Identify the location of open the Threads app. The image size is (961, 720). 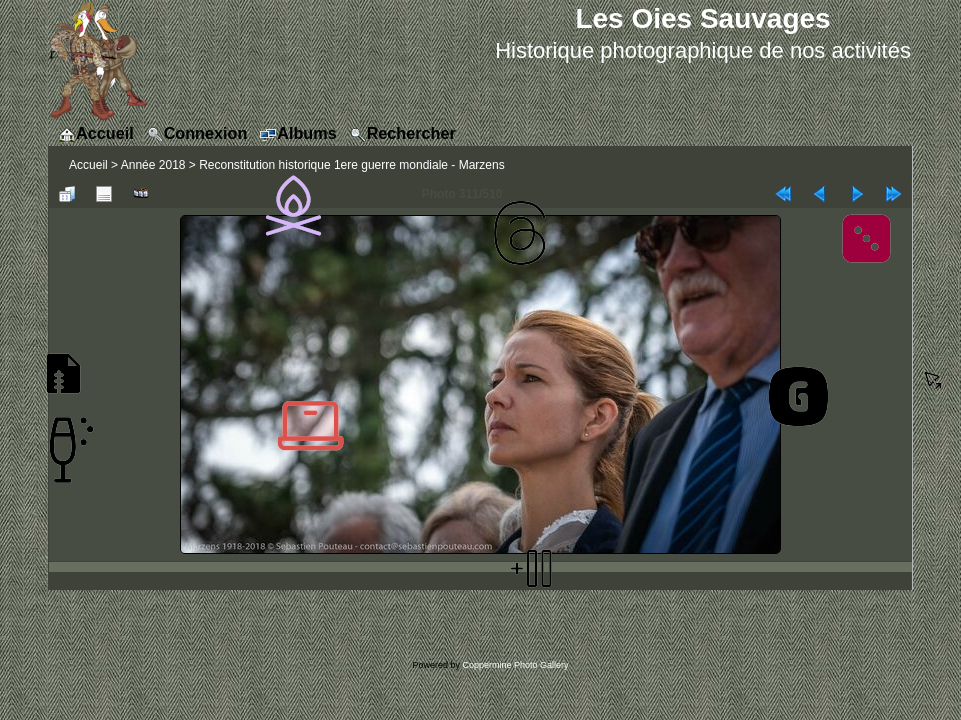
(521, 233).